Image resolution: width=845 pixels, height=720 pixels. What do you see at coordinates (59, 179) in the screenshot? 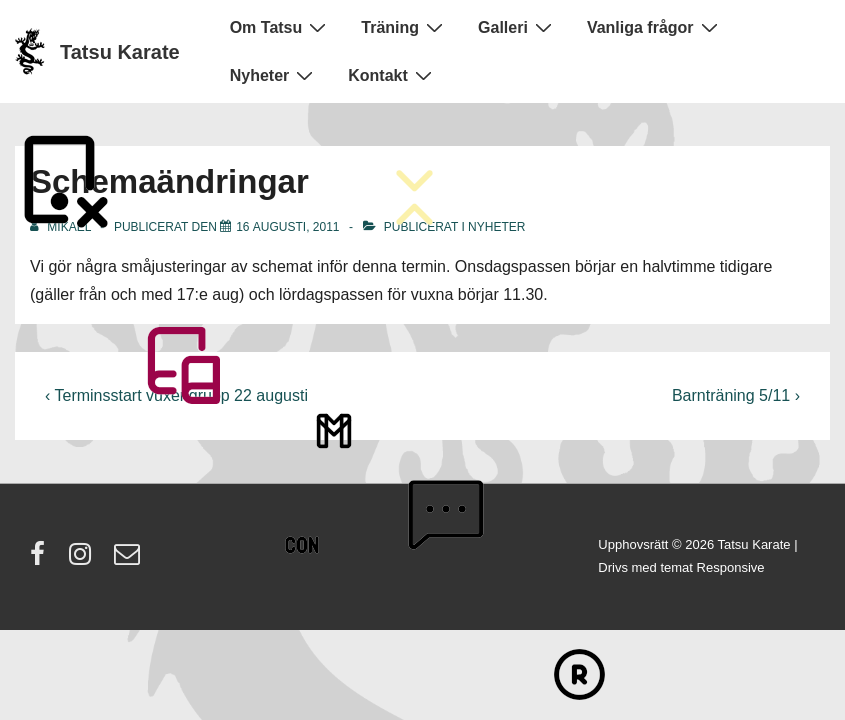
I see `disconnect or remove tablet device` at bounding box center [59, 179].